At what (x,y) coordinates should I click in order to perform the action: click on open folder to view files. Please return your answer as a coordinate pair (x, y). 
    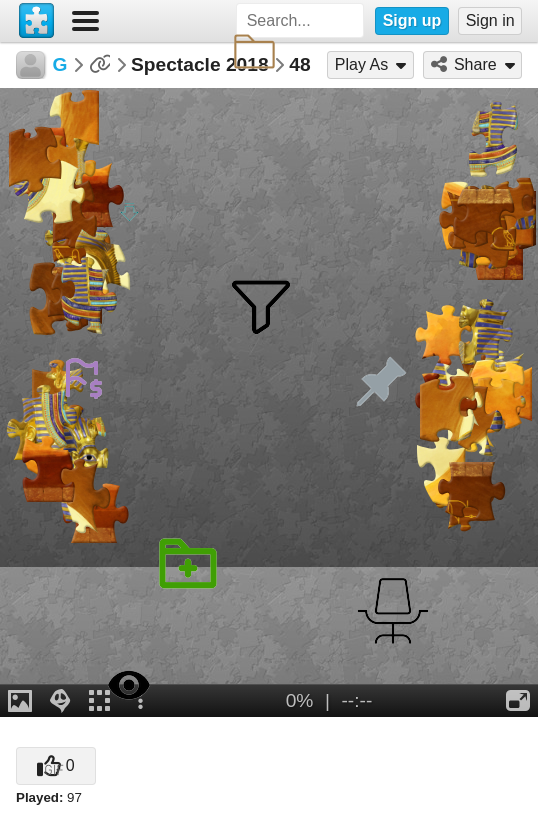
    Looking at the image, I should click on (254, 51).